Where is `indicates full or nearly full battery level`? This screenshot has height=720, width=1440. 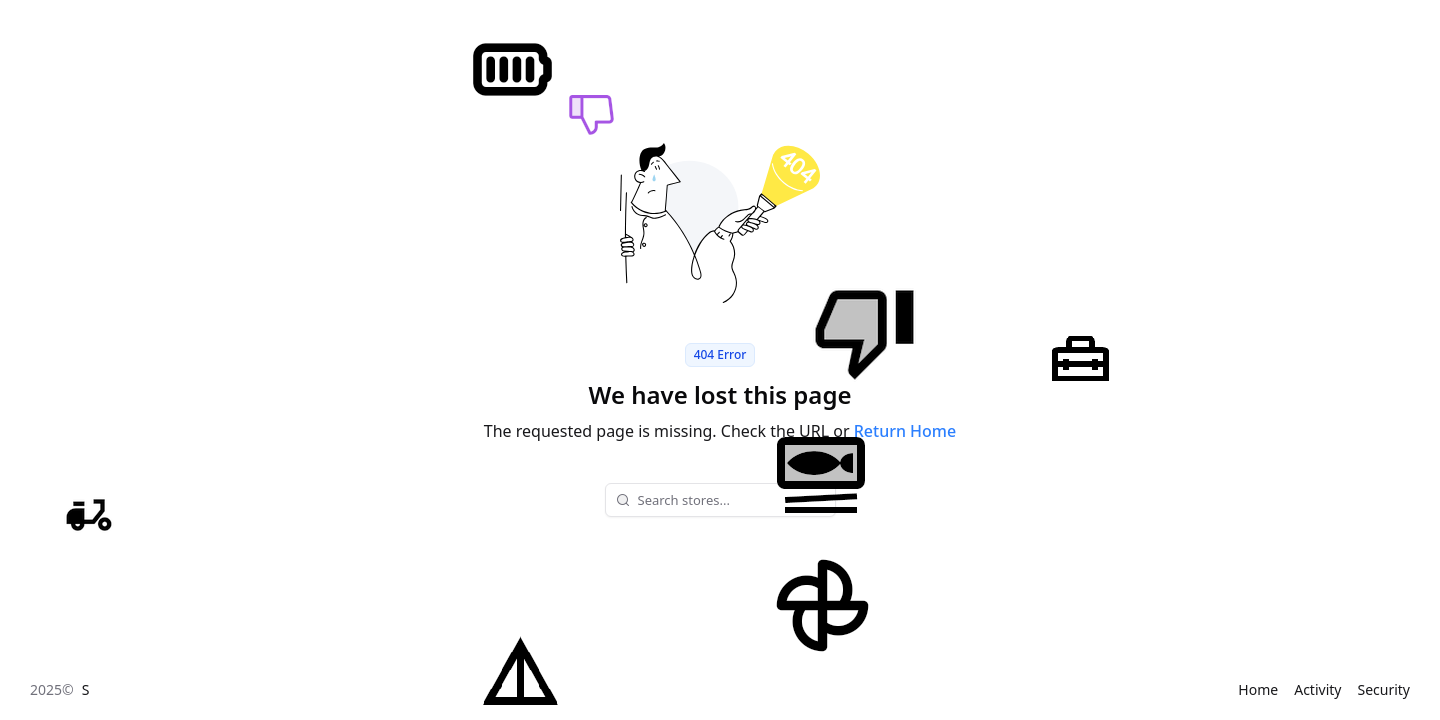 indicates full or nearly full battery level is located at coordinates (512, 69).